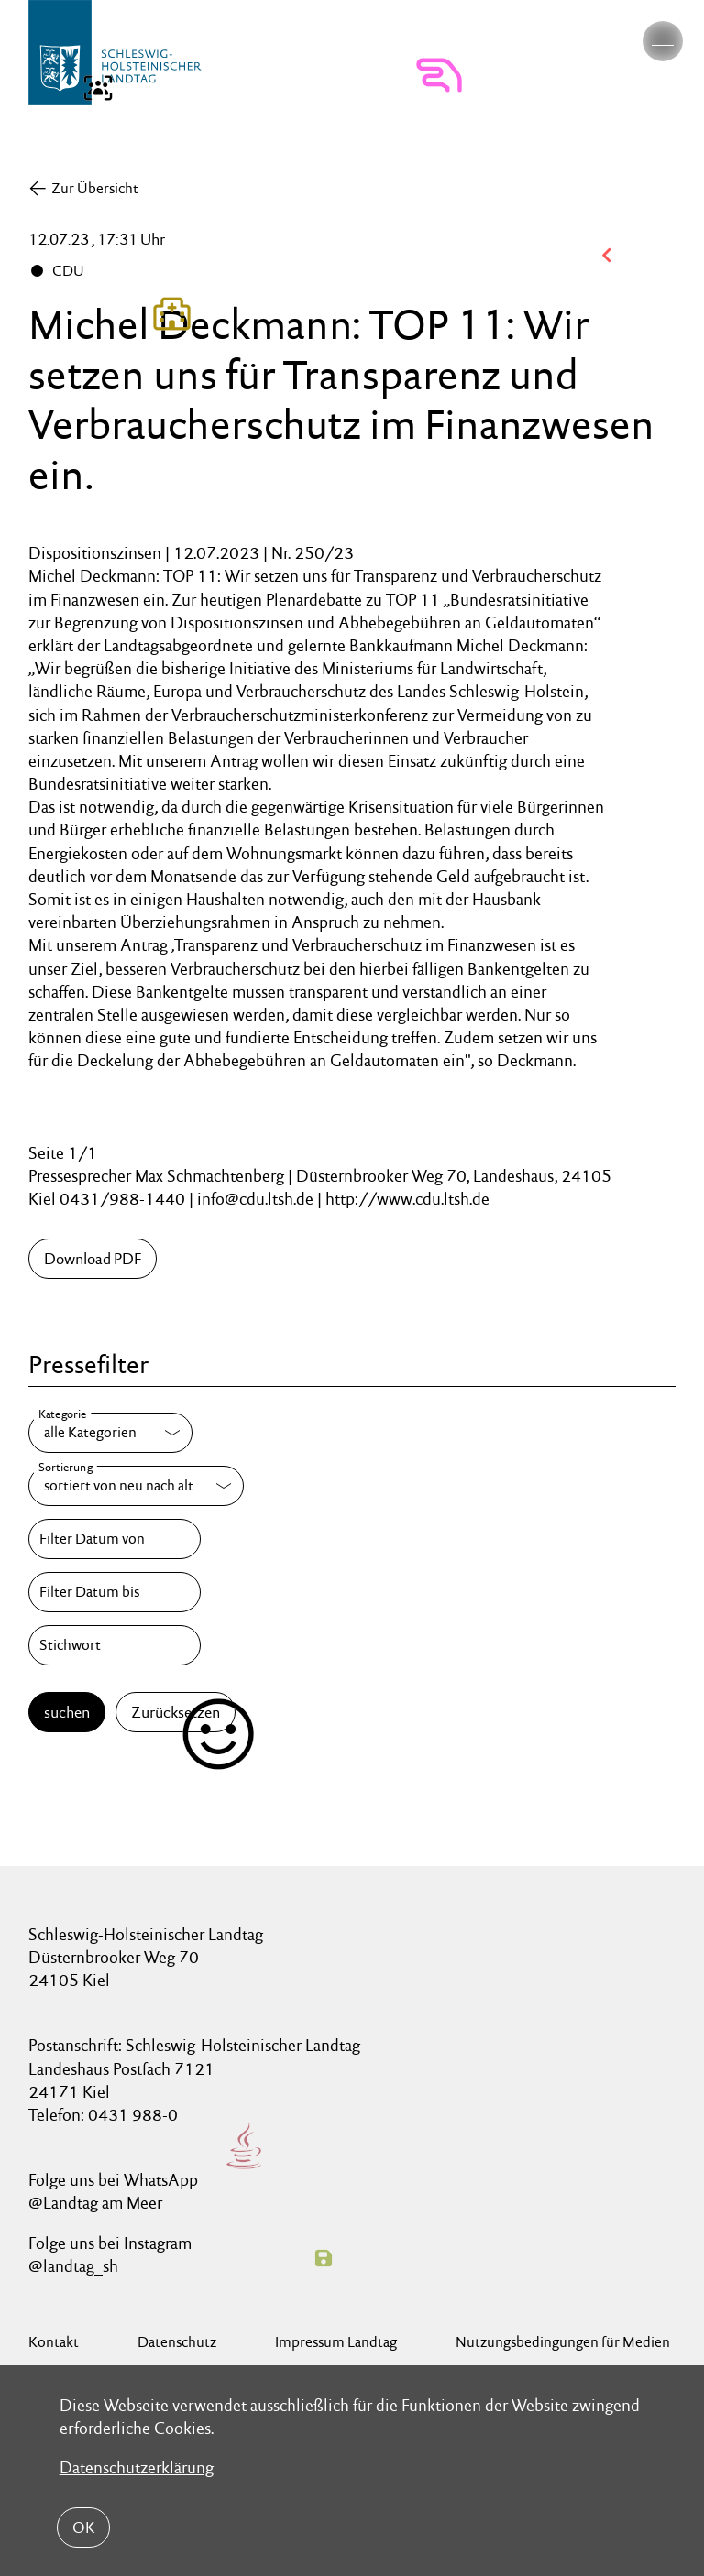  I want to click on save current file or document, so click(324, 2258).